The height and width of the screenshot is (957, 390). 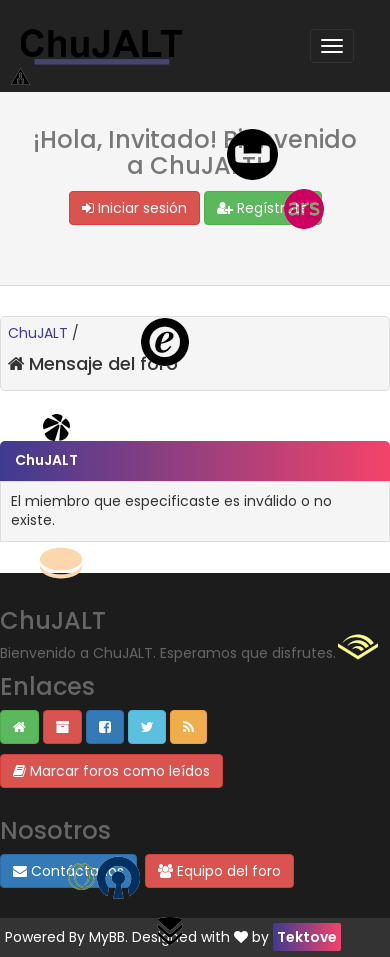 What do you see at coordinates (118, 877) in the screenshot?
I see `open OpenVPN settings` at bounding box center [118, 877].